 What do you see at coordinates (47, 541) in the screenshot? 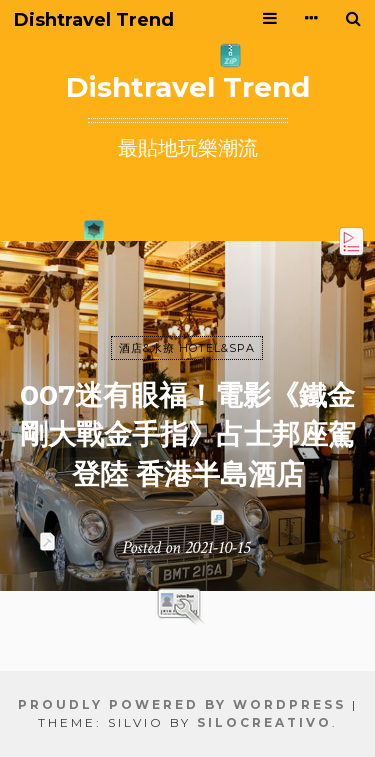
I see `a makefile used for building or compiling software` at bounding box center [47, 541].